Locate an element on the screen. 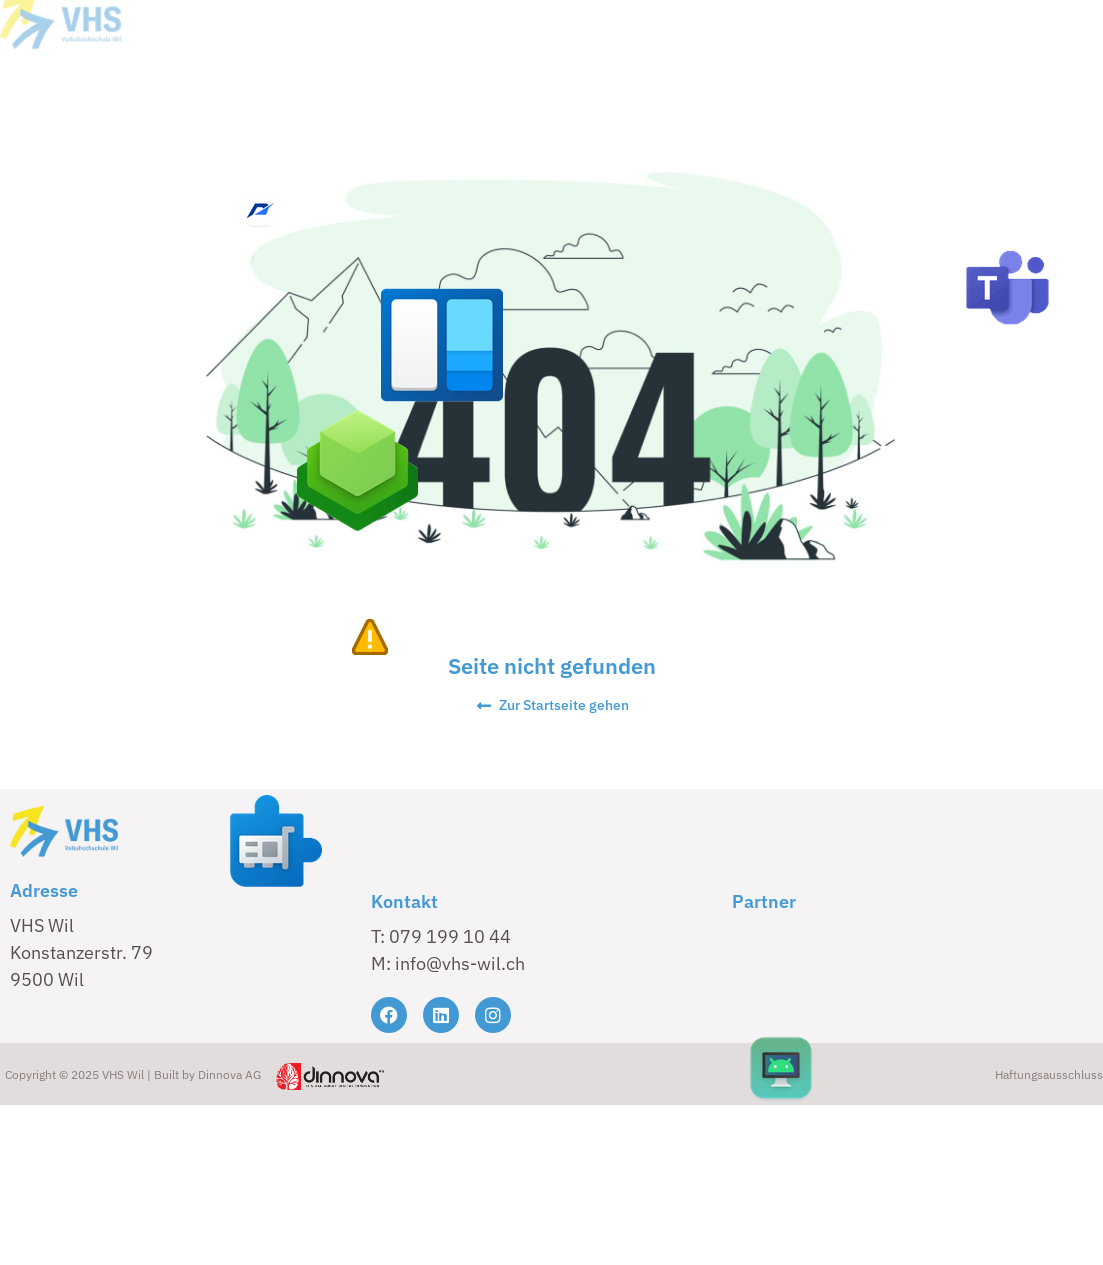  open the widgets panel is located at coordinates (442, 345).